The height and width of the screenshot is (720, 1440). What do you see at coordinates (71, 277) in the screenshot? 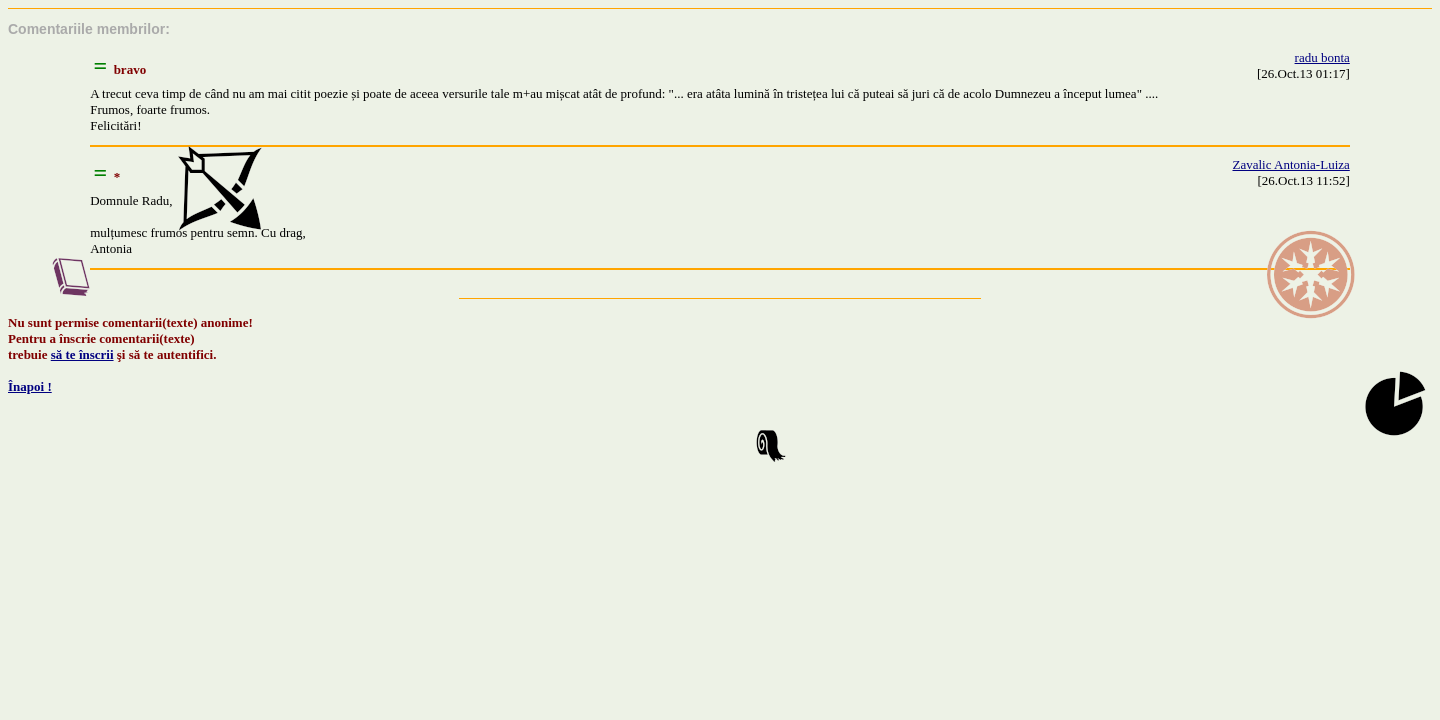
I see `access your library or reading list` at bounding box center [71, 277].